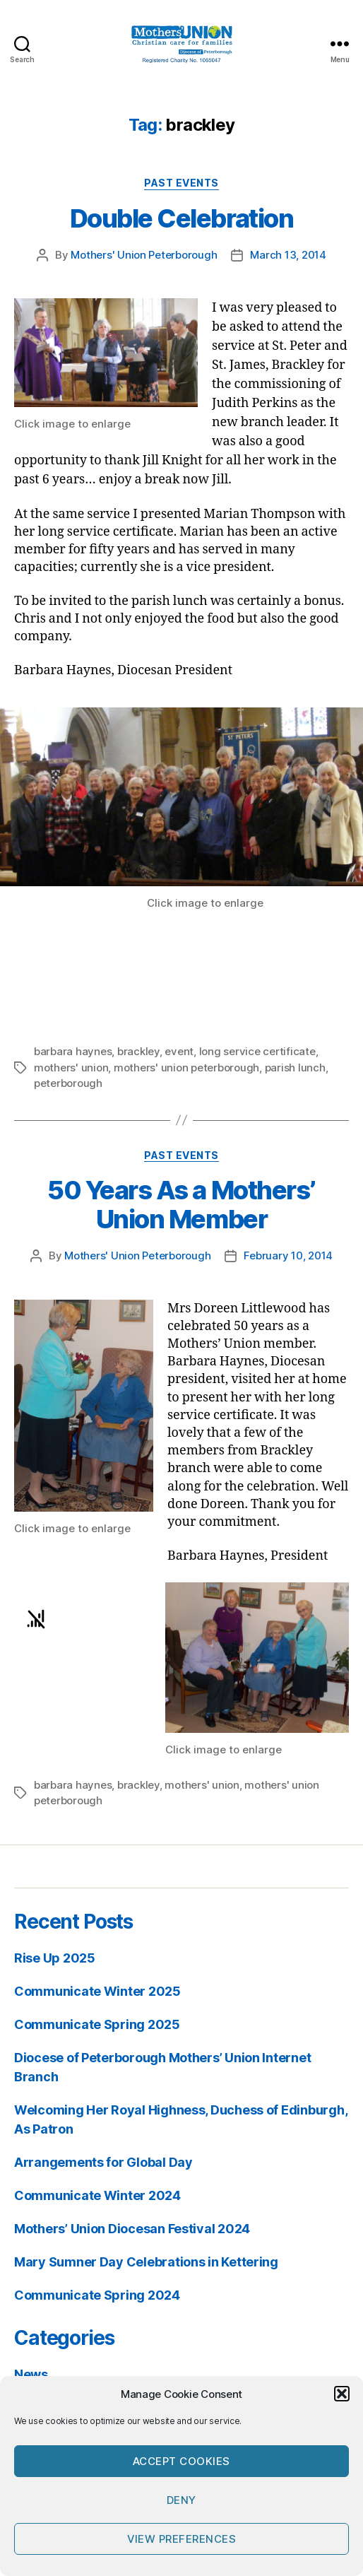  I want to click on no cellular signal available, so click(36, 1619).